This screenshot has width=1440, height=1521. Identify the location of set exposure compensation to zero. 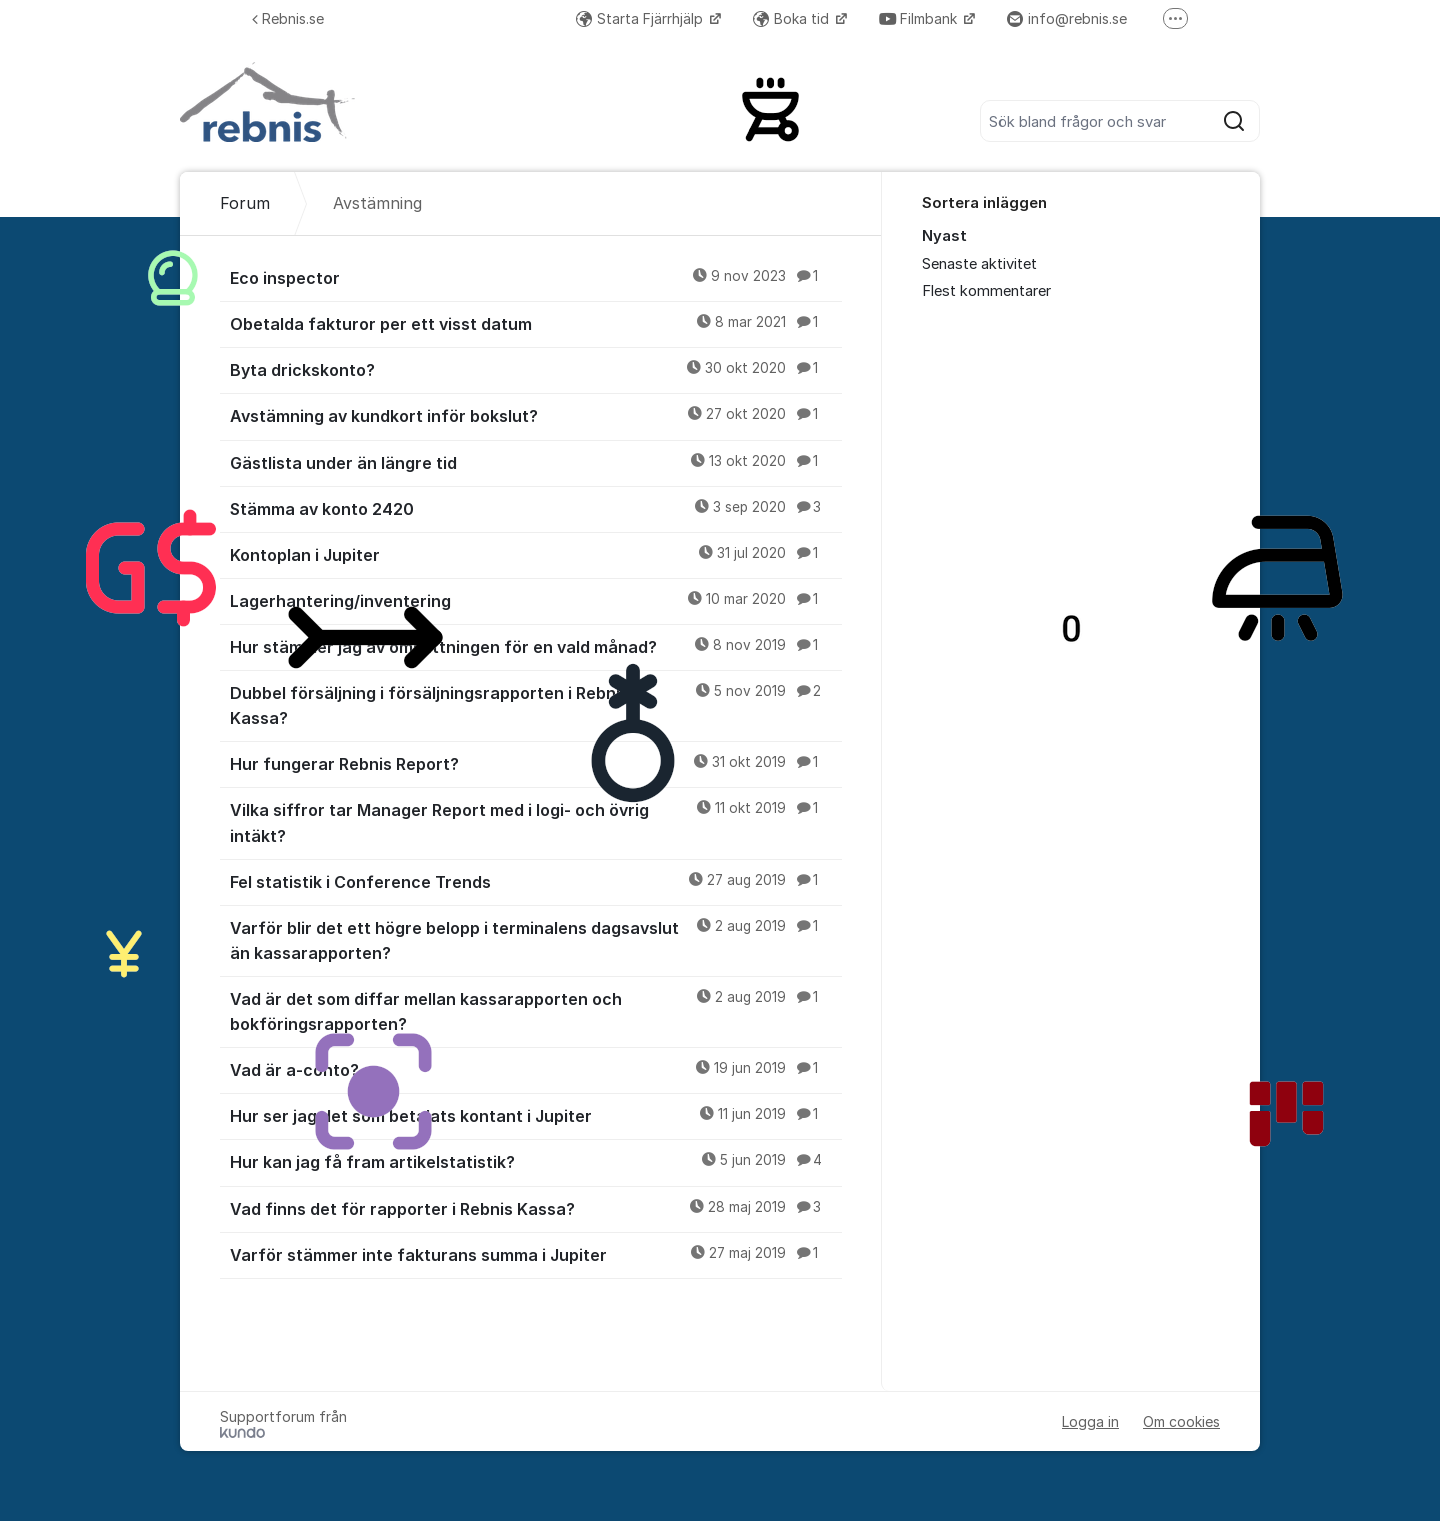
(1071, 629).